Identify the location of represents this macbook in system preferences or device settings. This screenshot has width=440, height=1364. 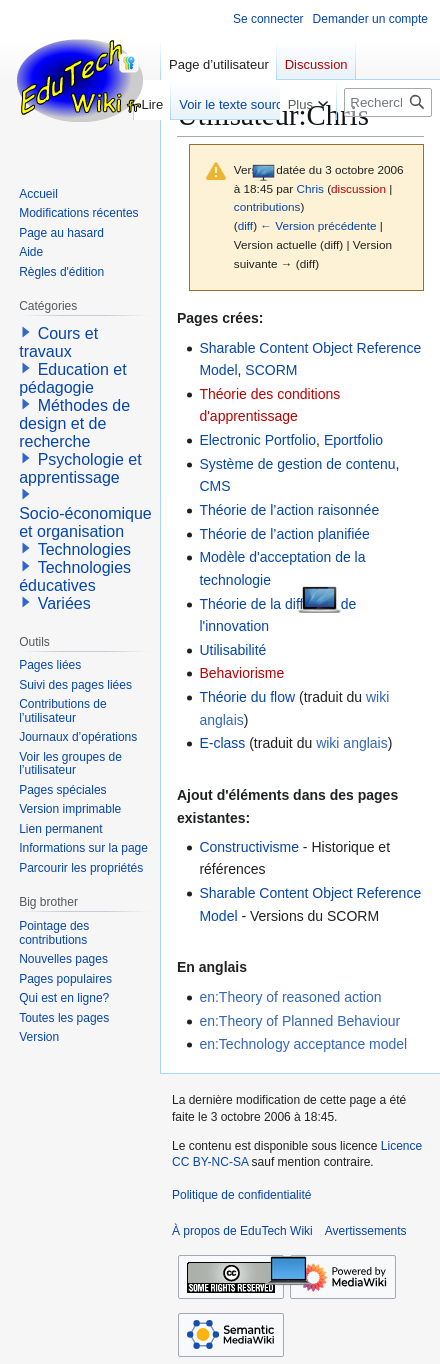
(319, 597).